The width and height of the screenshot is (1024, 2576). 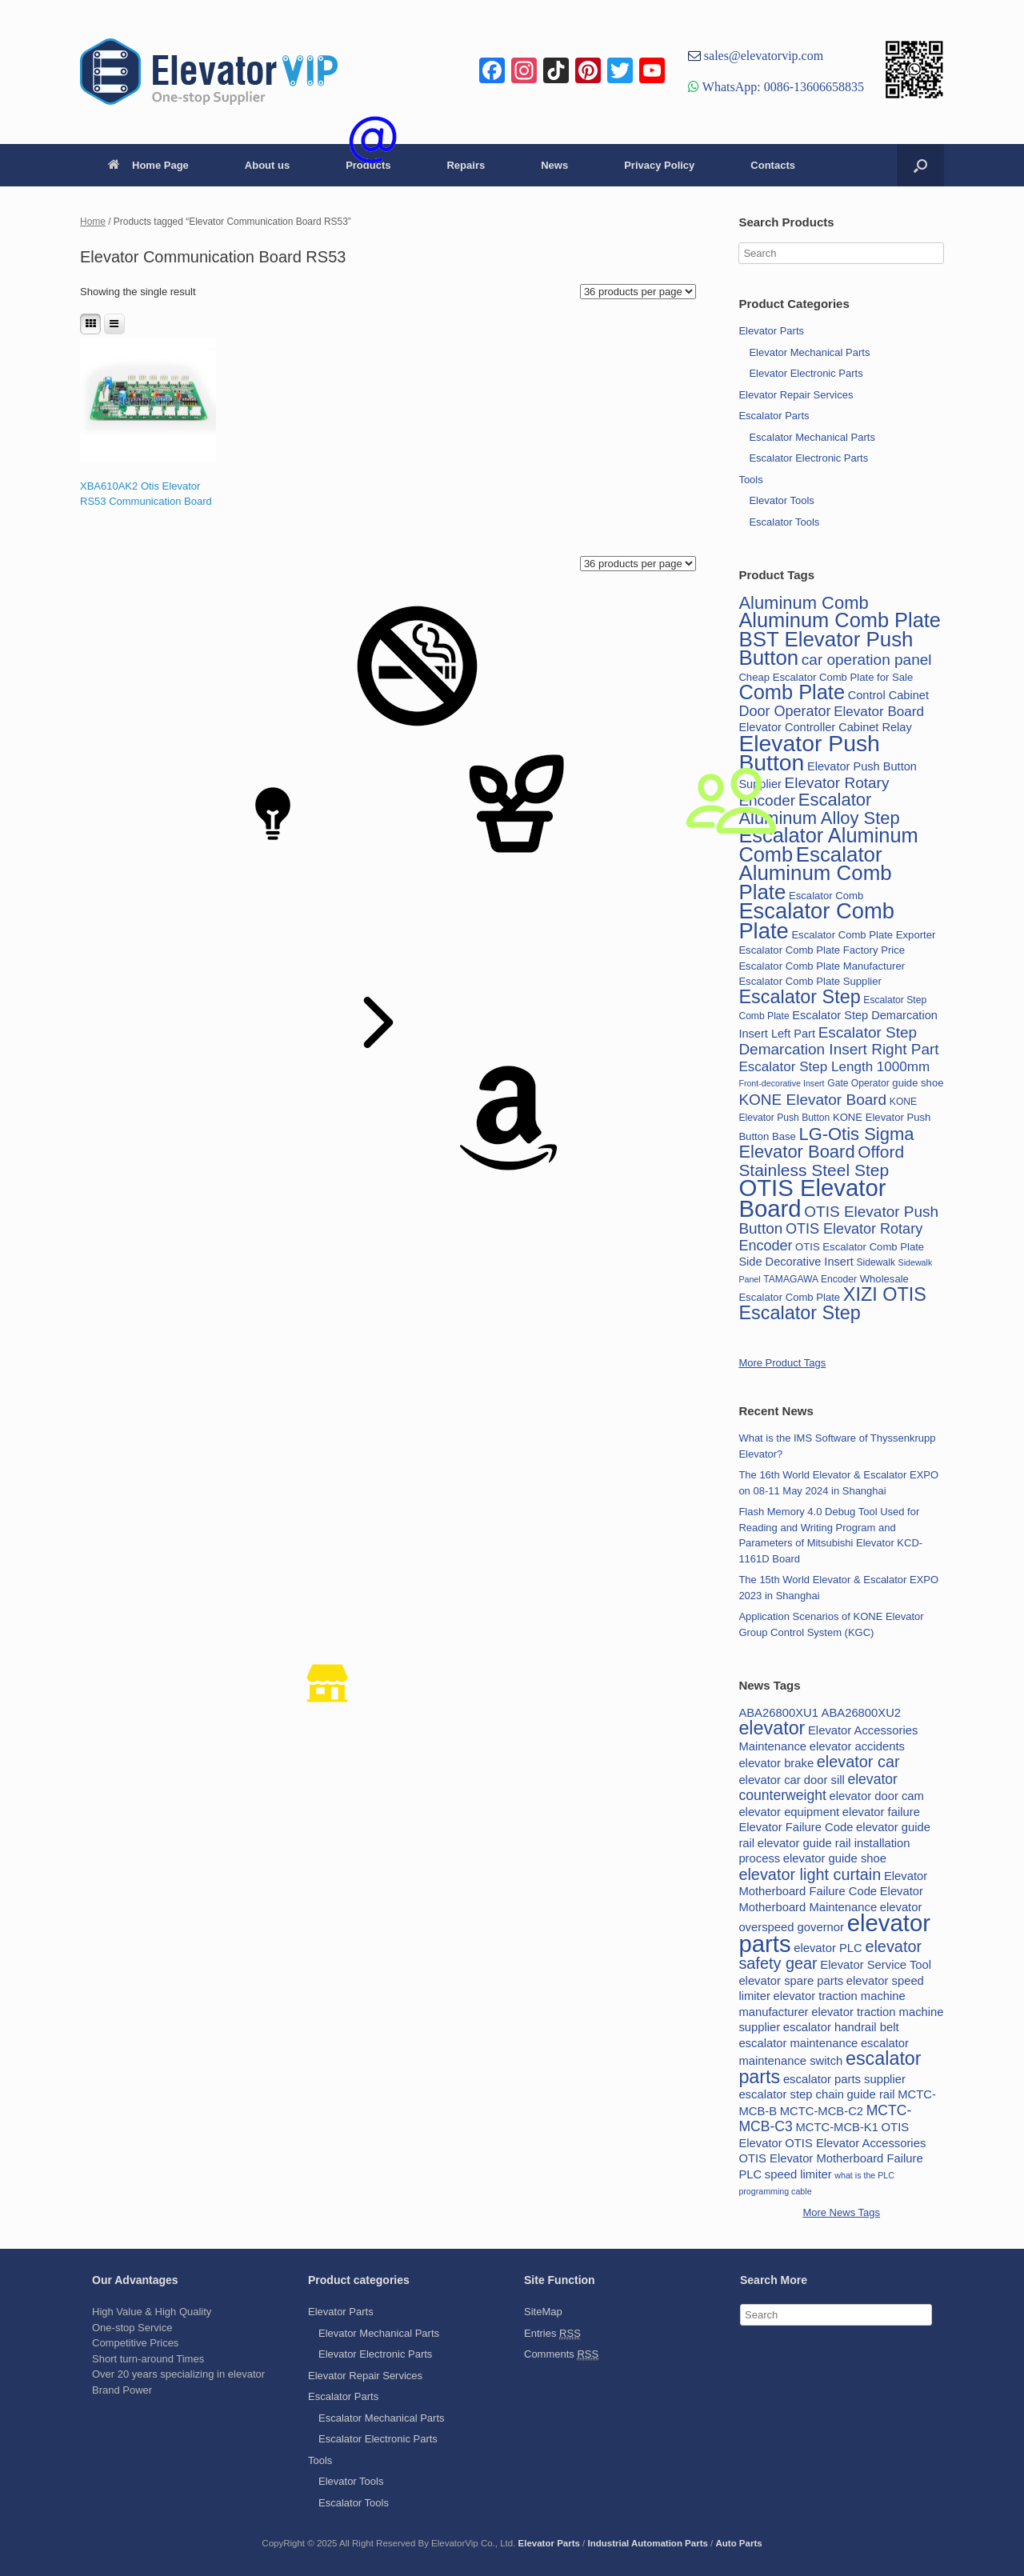 What do you see at coordinates (731, 801) in the screenshot?
I see `view contacts or friends list` at bounding box center [731, 801].